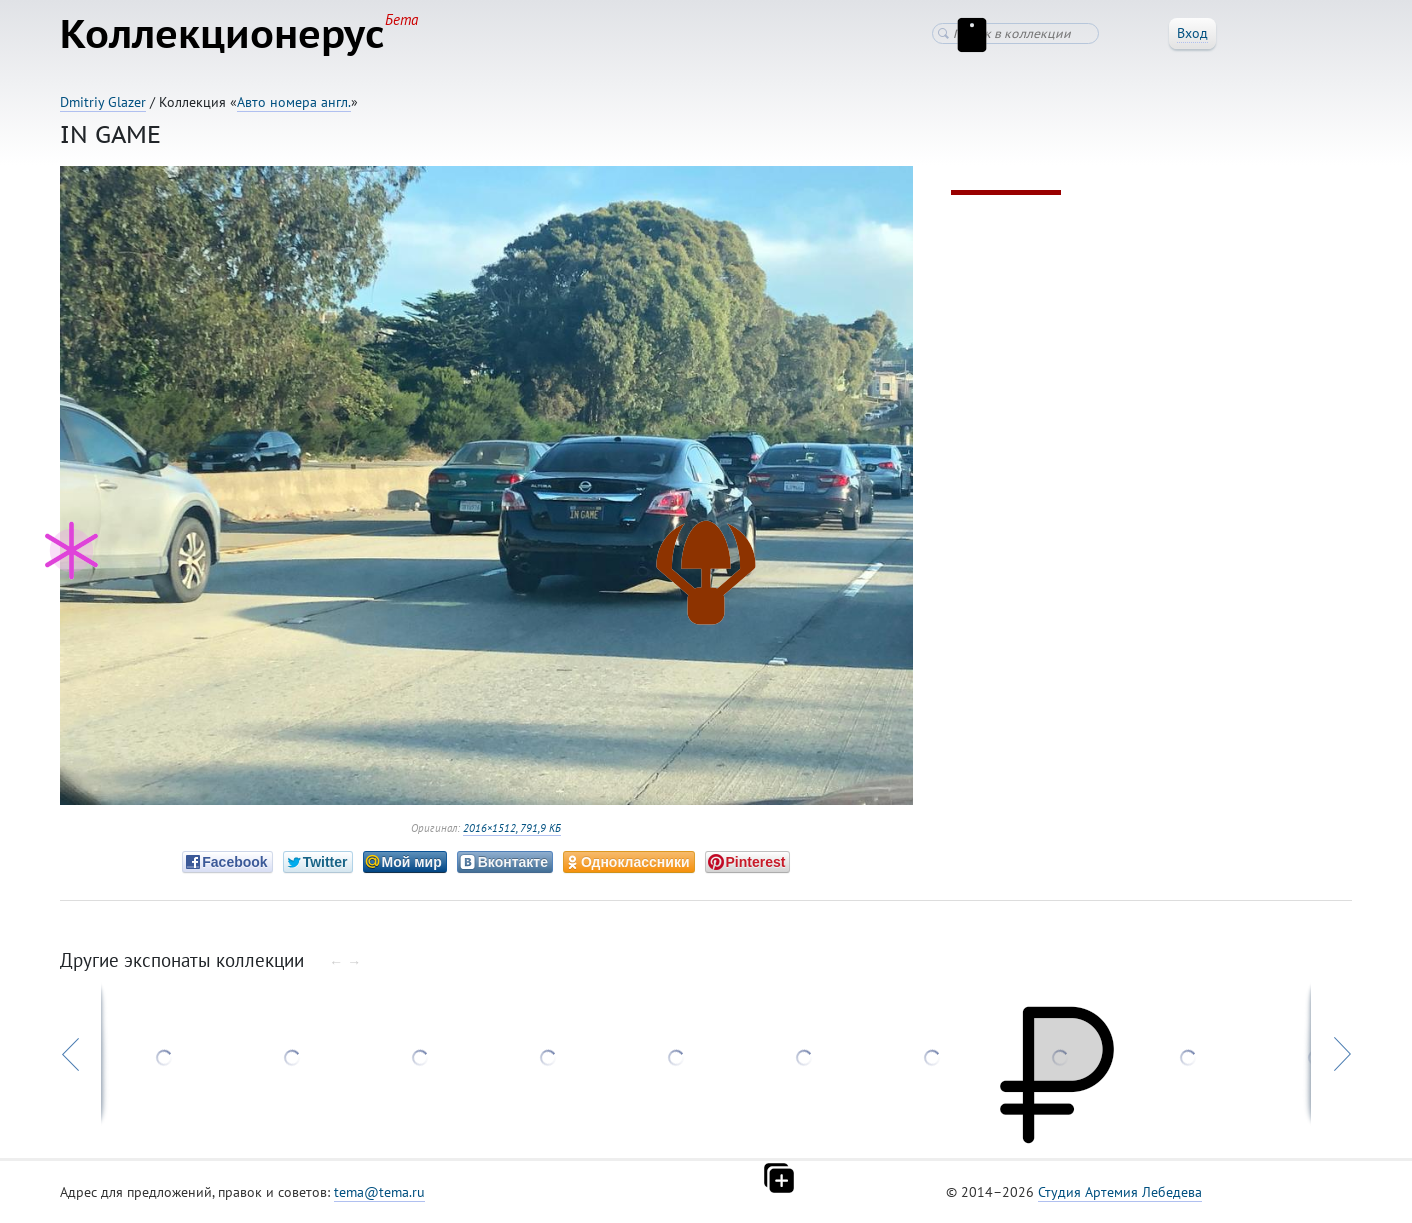  Describe the element at coordinates (972, 35) in the screenshot. I see `access tablet camera settings` at that location.